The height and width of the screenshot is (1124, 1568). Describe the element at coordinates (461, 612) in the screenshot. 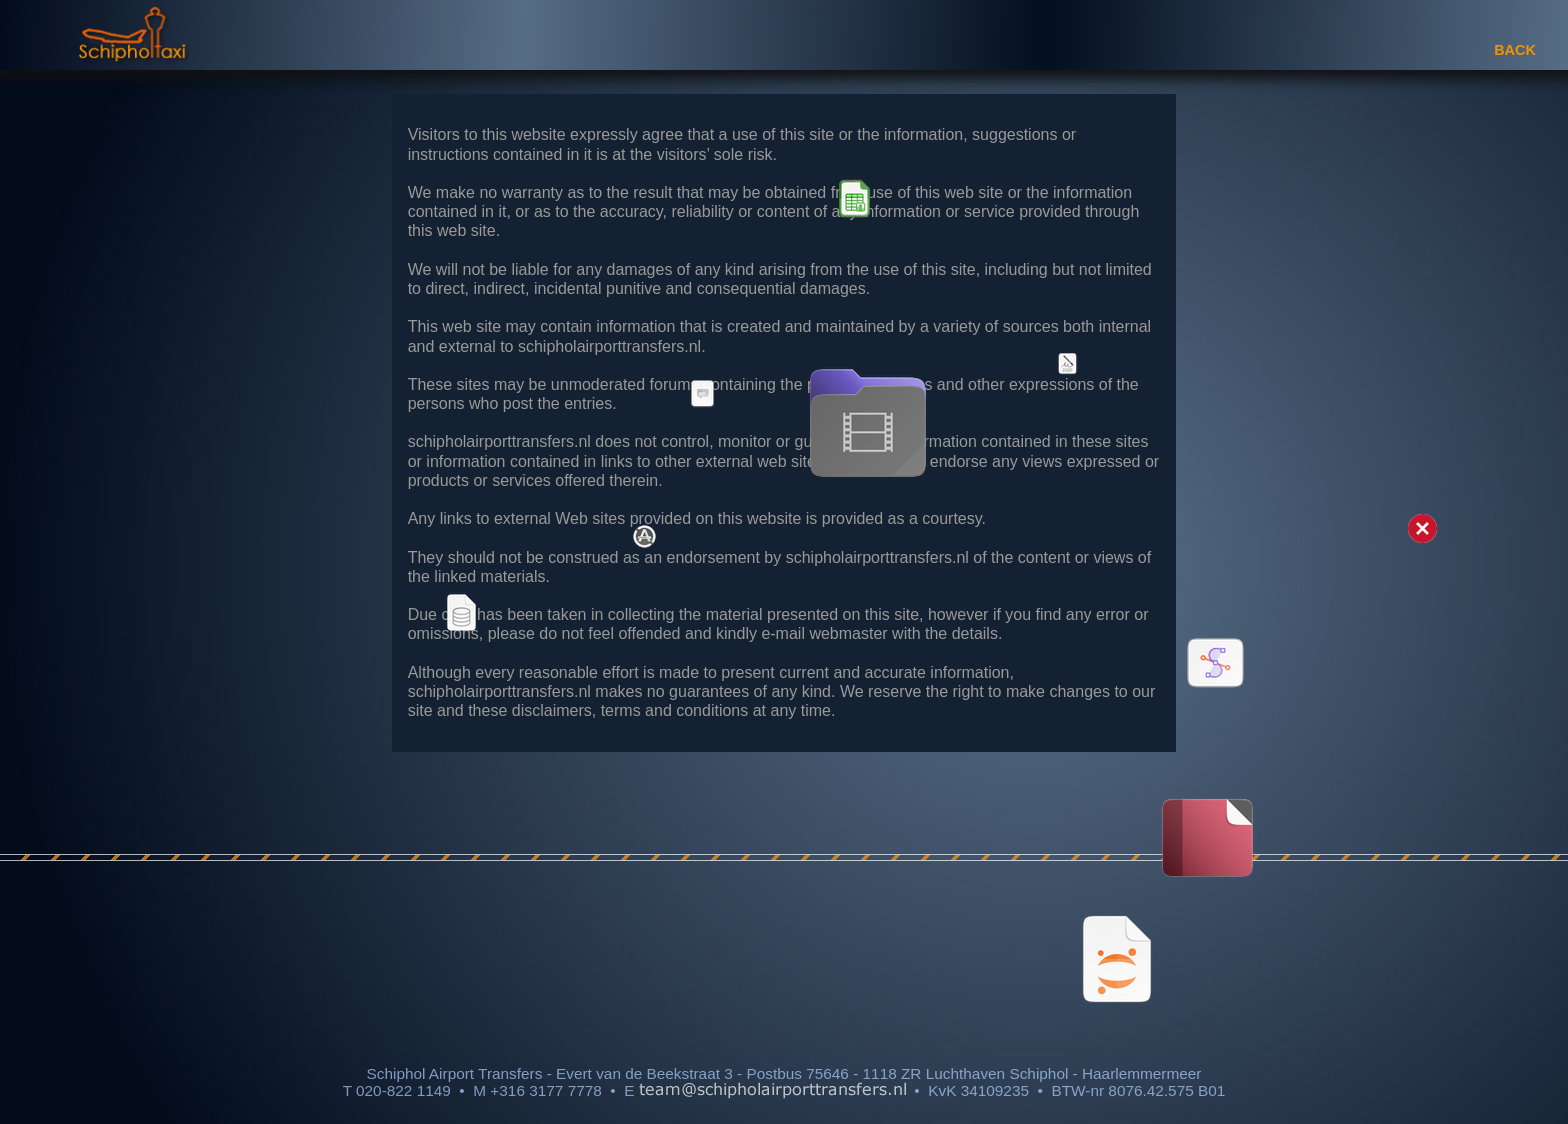

I see `sql database file` at that location.